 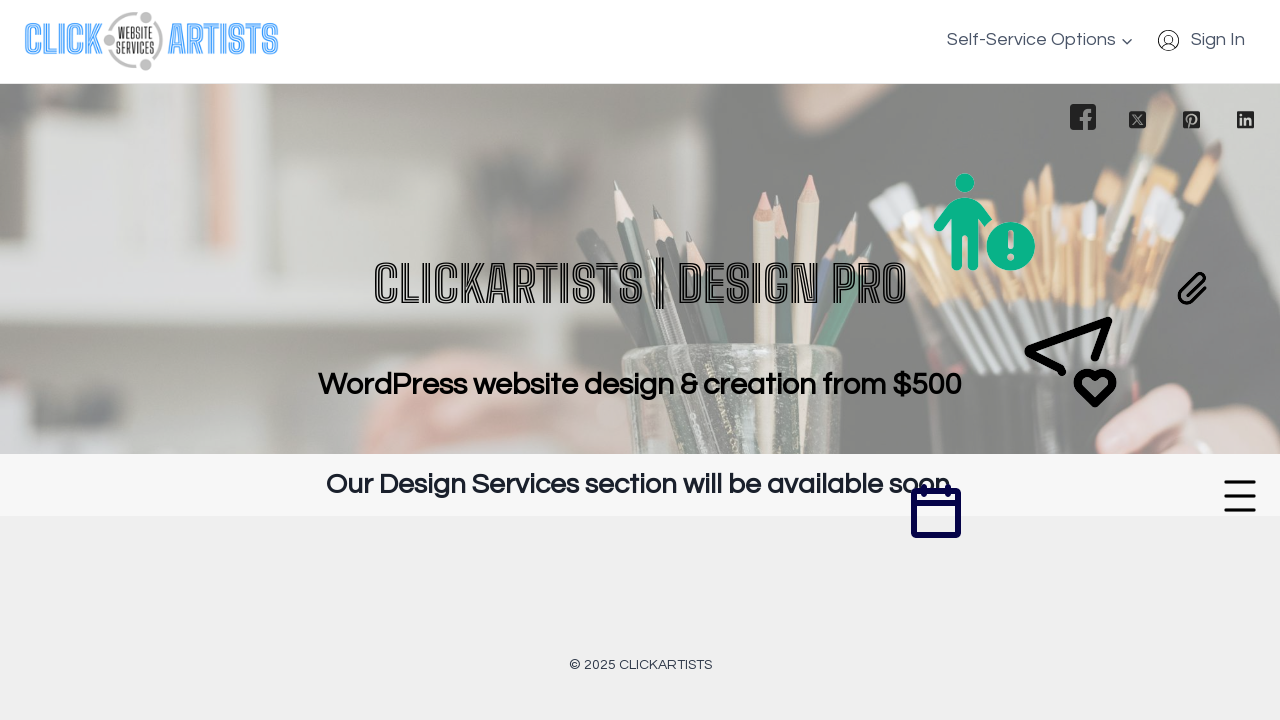 I want to click on toggle medium density view for list items, so click(x=1240, y=496).